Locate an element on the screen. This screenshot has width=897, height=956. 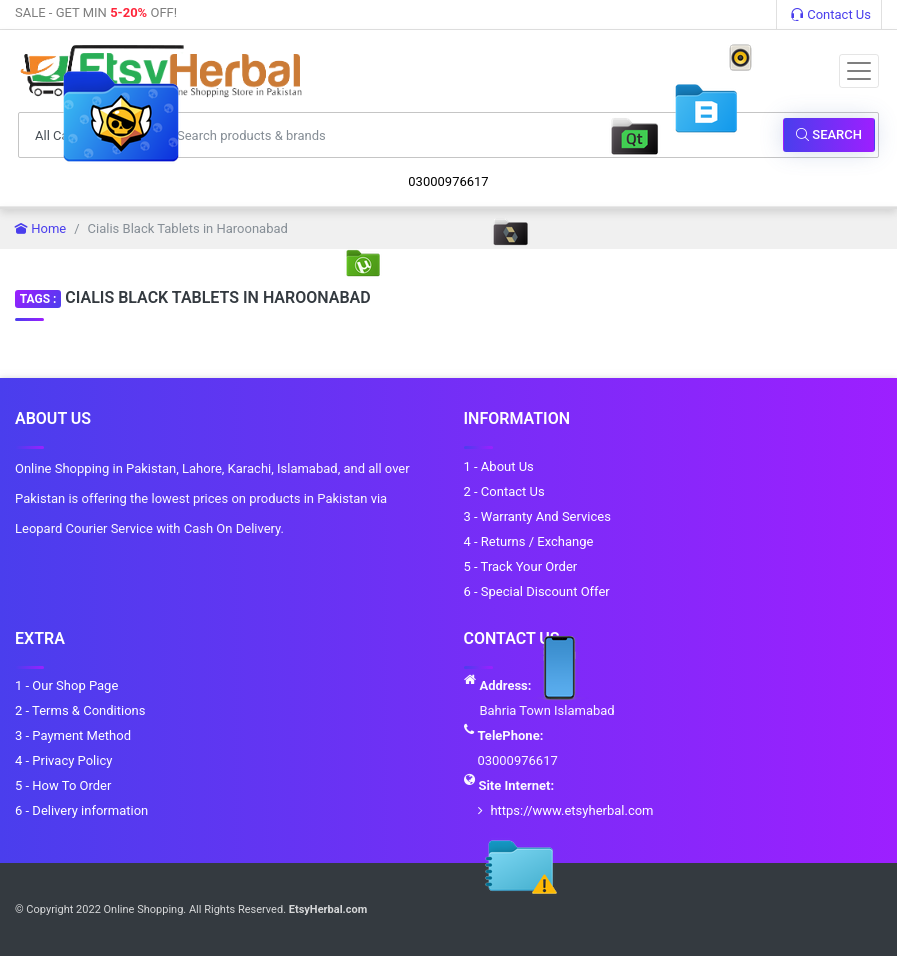
folder containing uTorrent downloads is located at coordinates (363, 264).